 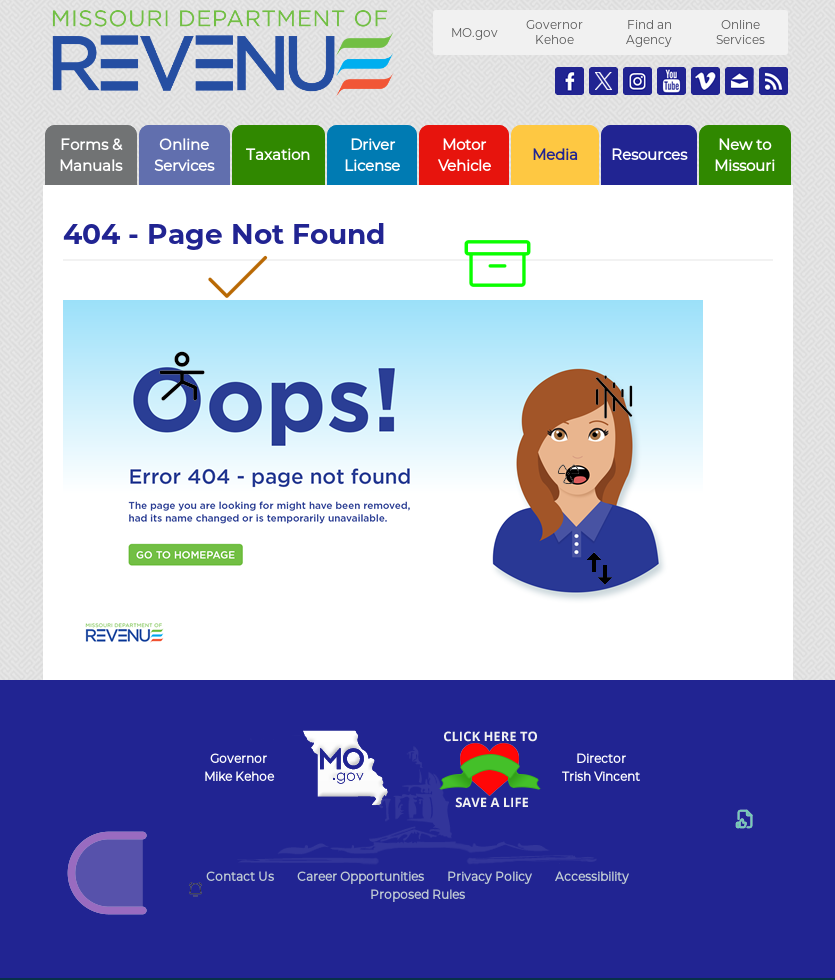 I want to click on access tai chi or meditation exercises, so click(x=182, y=378).